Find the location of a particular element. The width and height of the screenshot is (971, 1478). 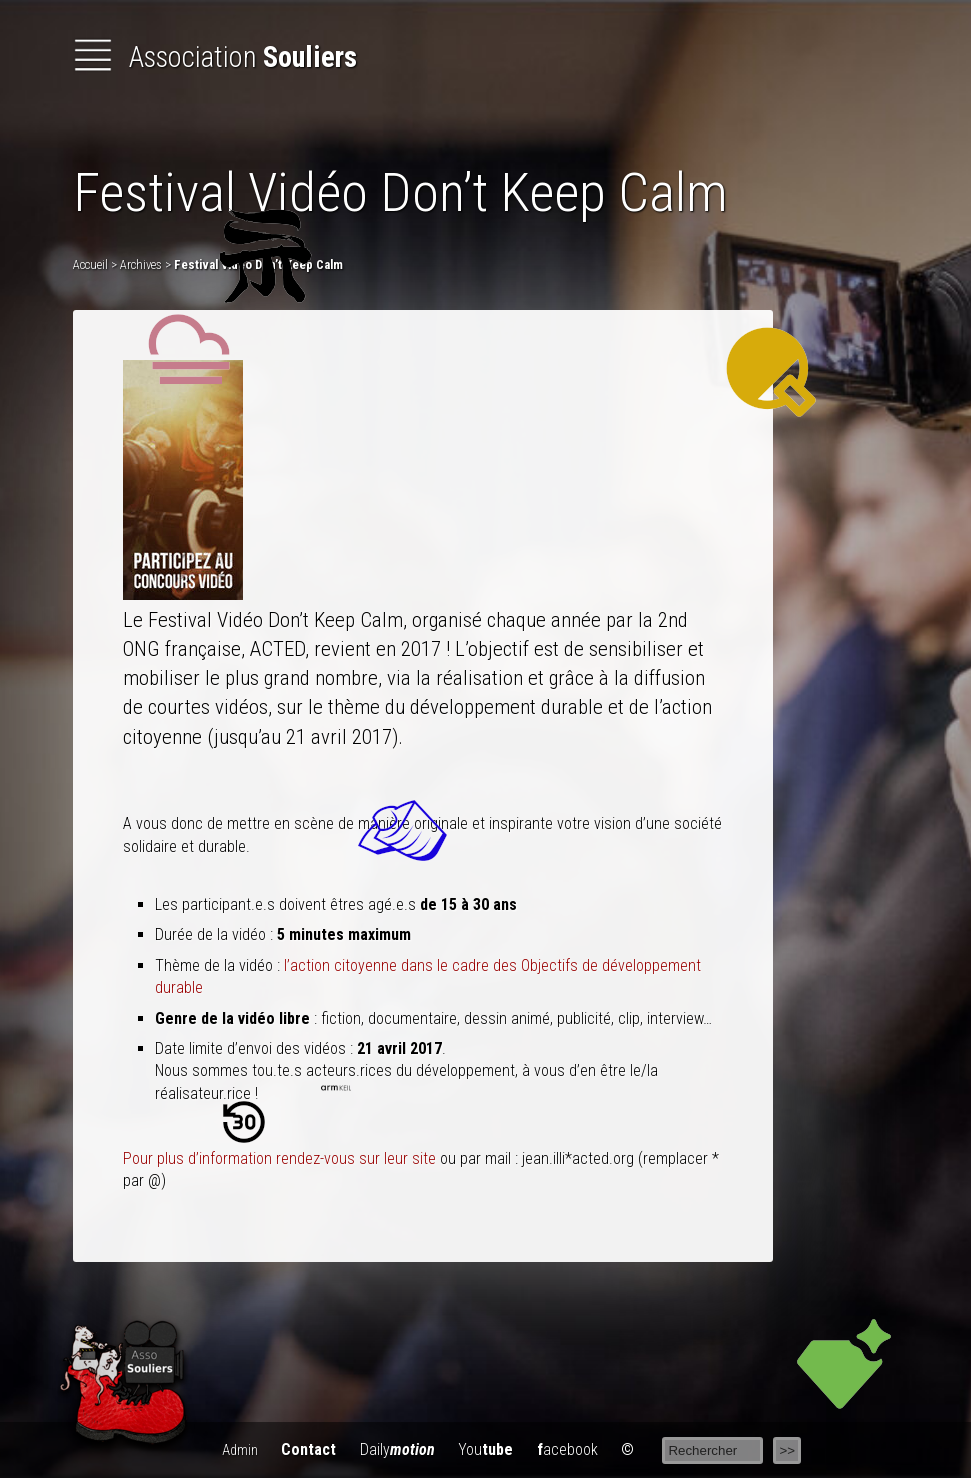

indicates premium or pro membership status is located at coordinates (844, 1366).